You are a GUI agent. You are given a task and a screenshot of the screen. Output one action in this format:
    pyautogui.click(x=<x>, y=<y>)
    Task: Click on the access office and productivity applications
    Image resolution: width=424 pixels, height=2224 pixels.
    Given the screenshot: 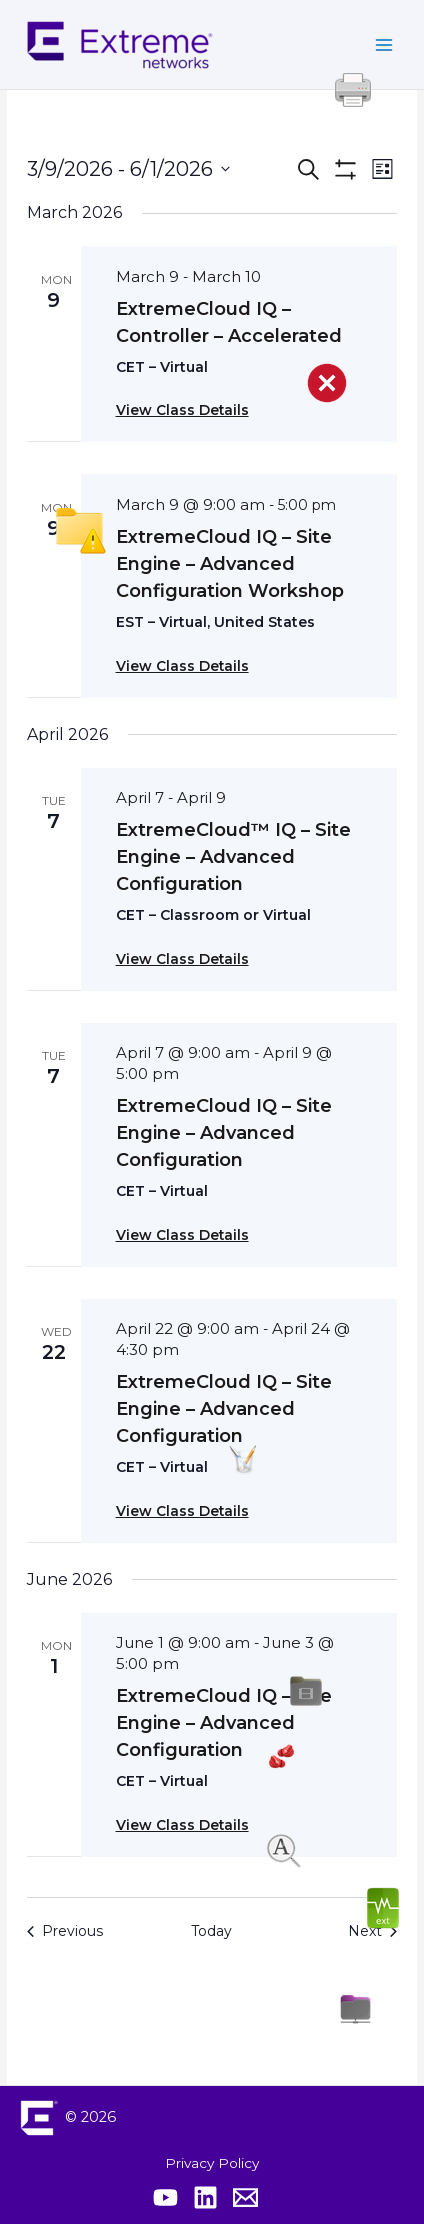 What is the action you would take?
    pyautogui.click(x=243, y=1458)
    